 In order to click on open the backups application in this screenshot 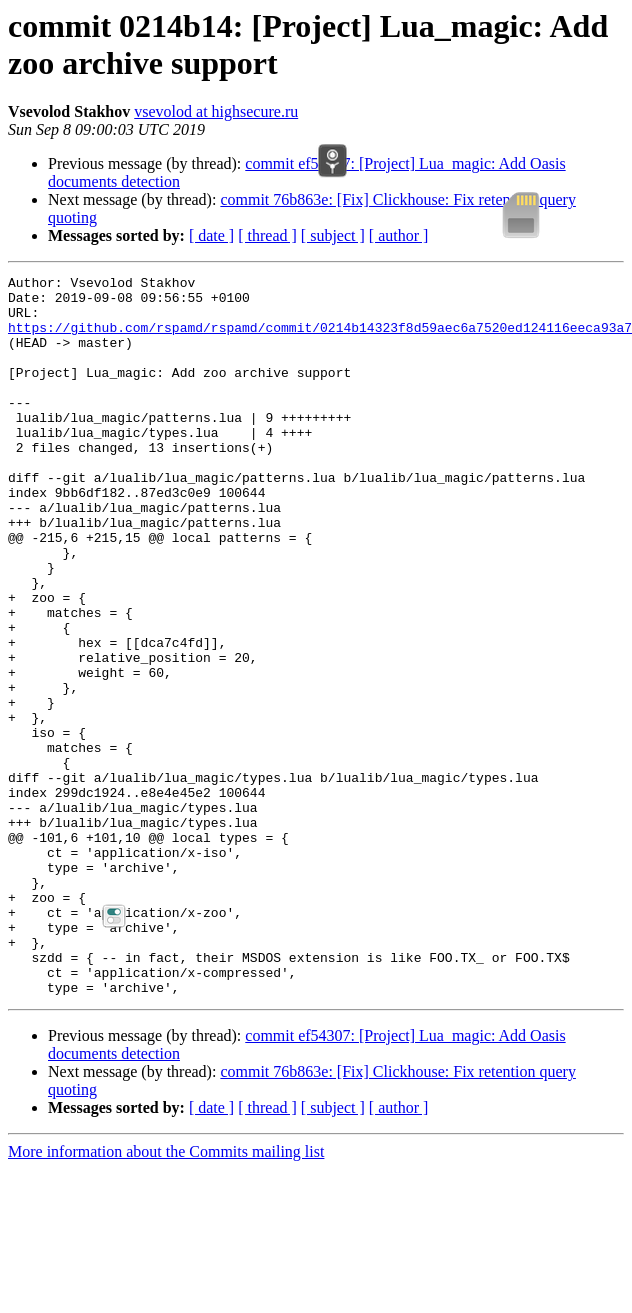, I will do `click(332, 160)`.